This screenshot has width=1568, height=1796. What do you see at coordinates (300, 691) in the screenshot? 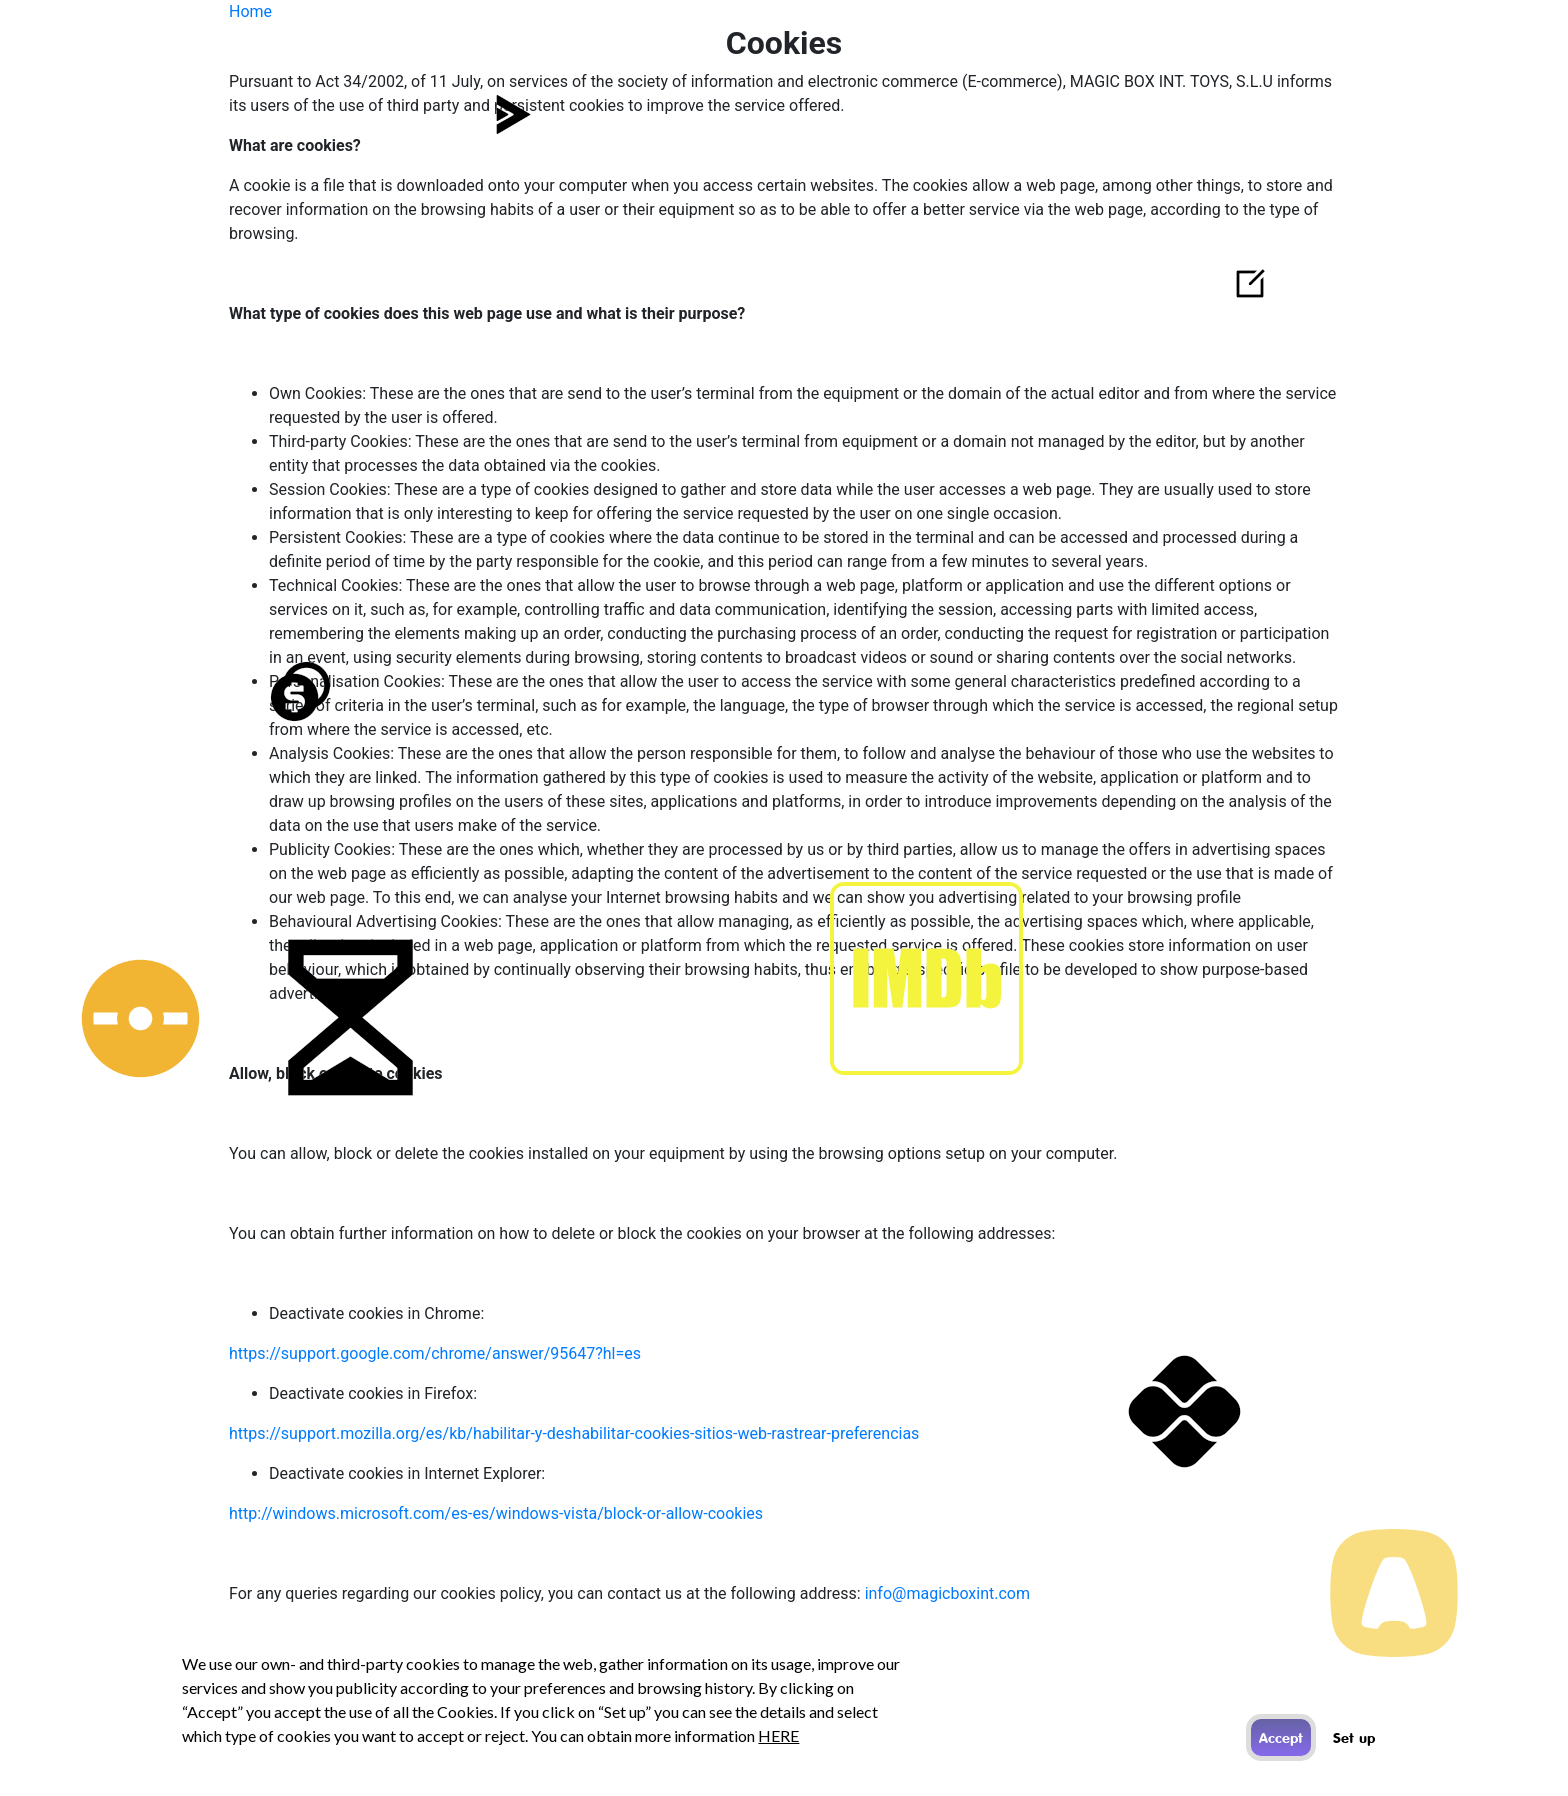
I see `view your coin balance or currency` at bounding box center [300, 691].